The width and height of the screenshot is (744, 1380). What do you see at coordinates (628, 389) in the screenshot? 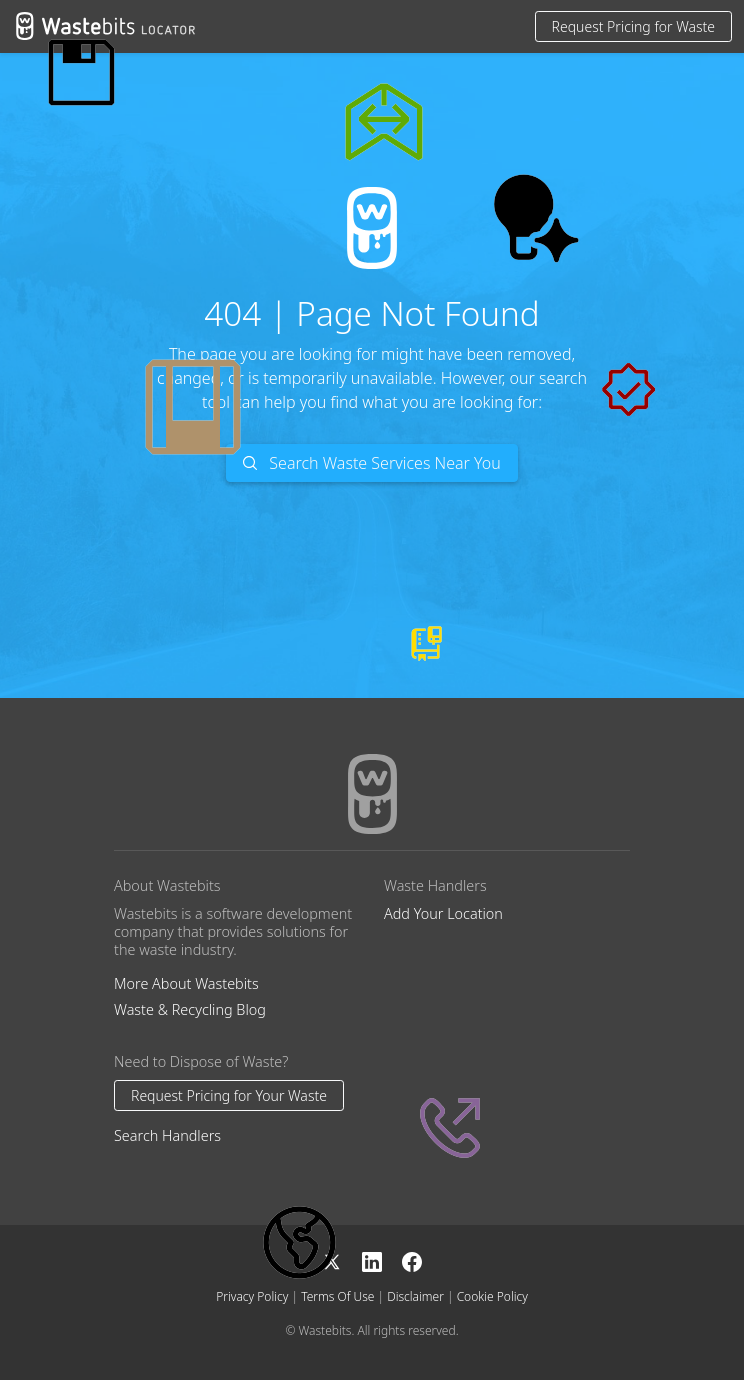
I see `indicates a verified or authenticated account` at bounding box center [628, 389].